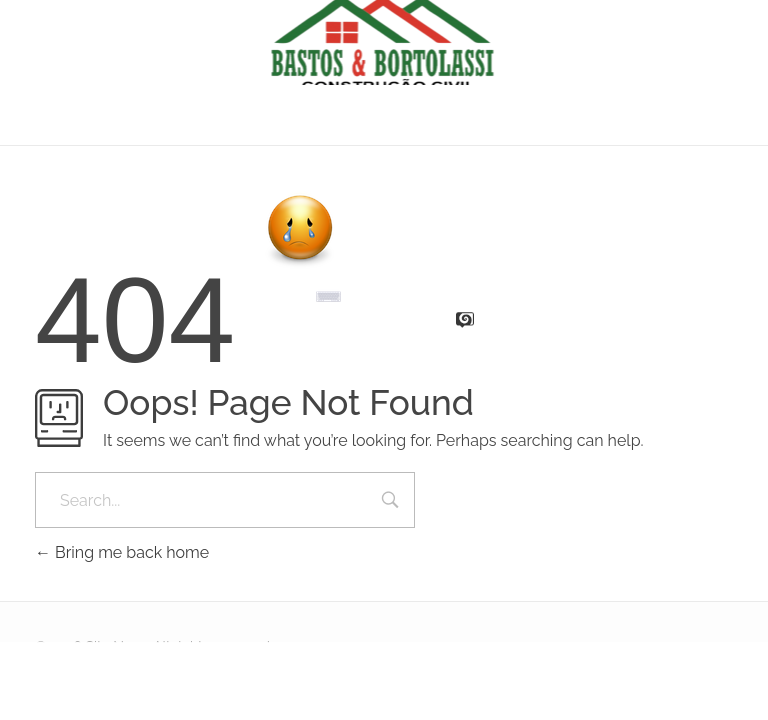 Image resolution: width=768 pixels, height=720 pixels. Describe the element at coordinates (300, 230) in the screenshot. I see `indicates sadness or disappointment in a reaction` at that location.